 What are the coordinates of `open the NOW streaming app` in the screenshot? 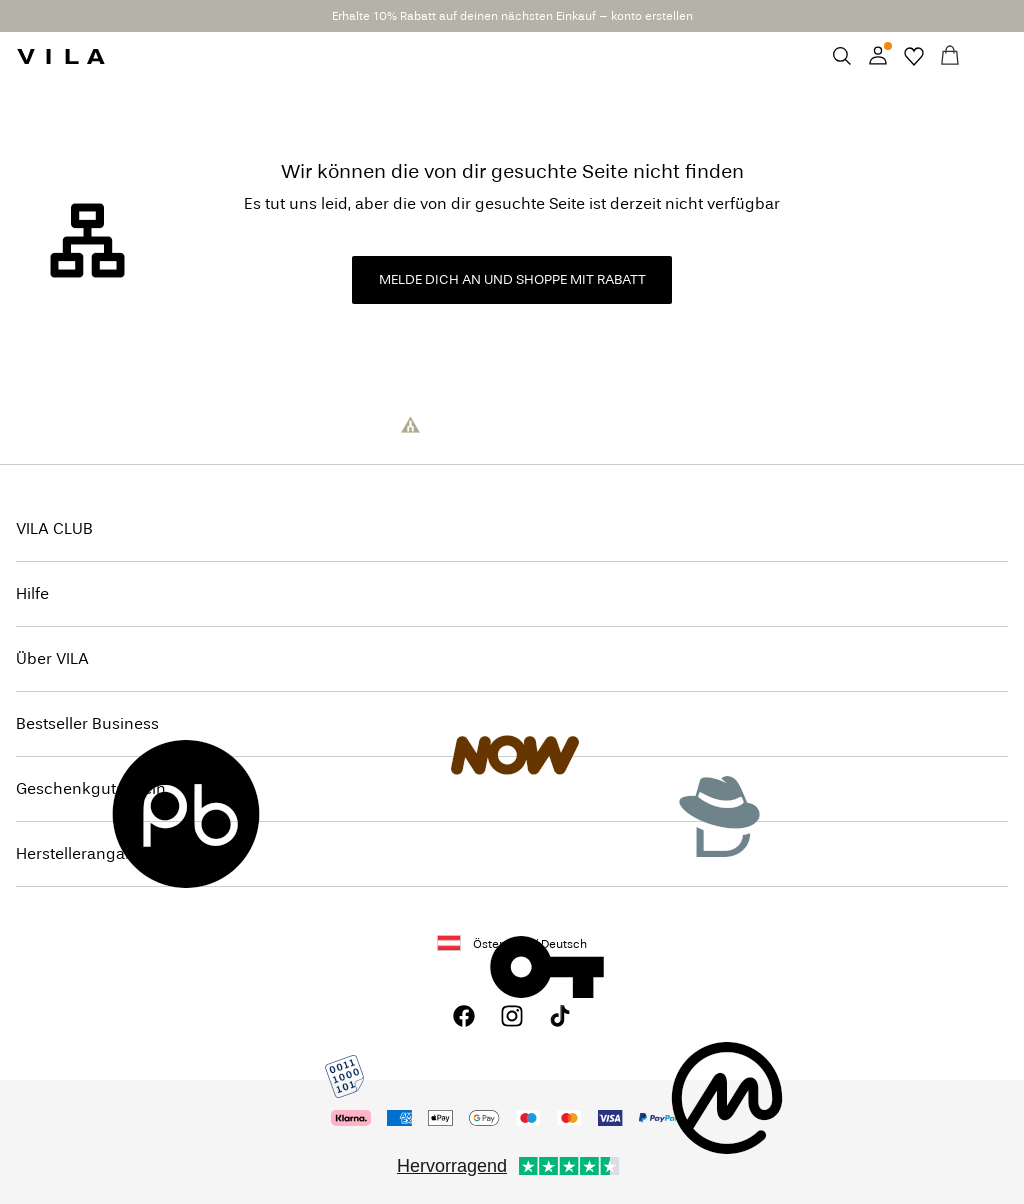 It's located at (515, 755).